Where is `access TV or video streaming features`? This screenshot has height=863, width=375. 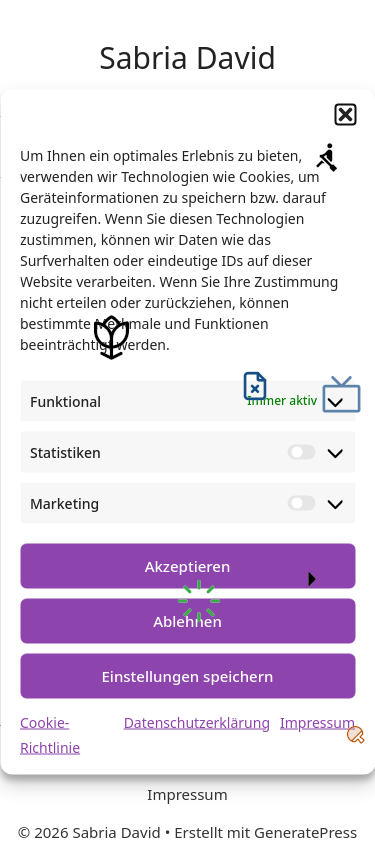 access TV or video streaming features is located at coordinates (341, 396).